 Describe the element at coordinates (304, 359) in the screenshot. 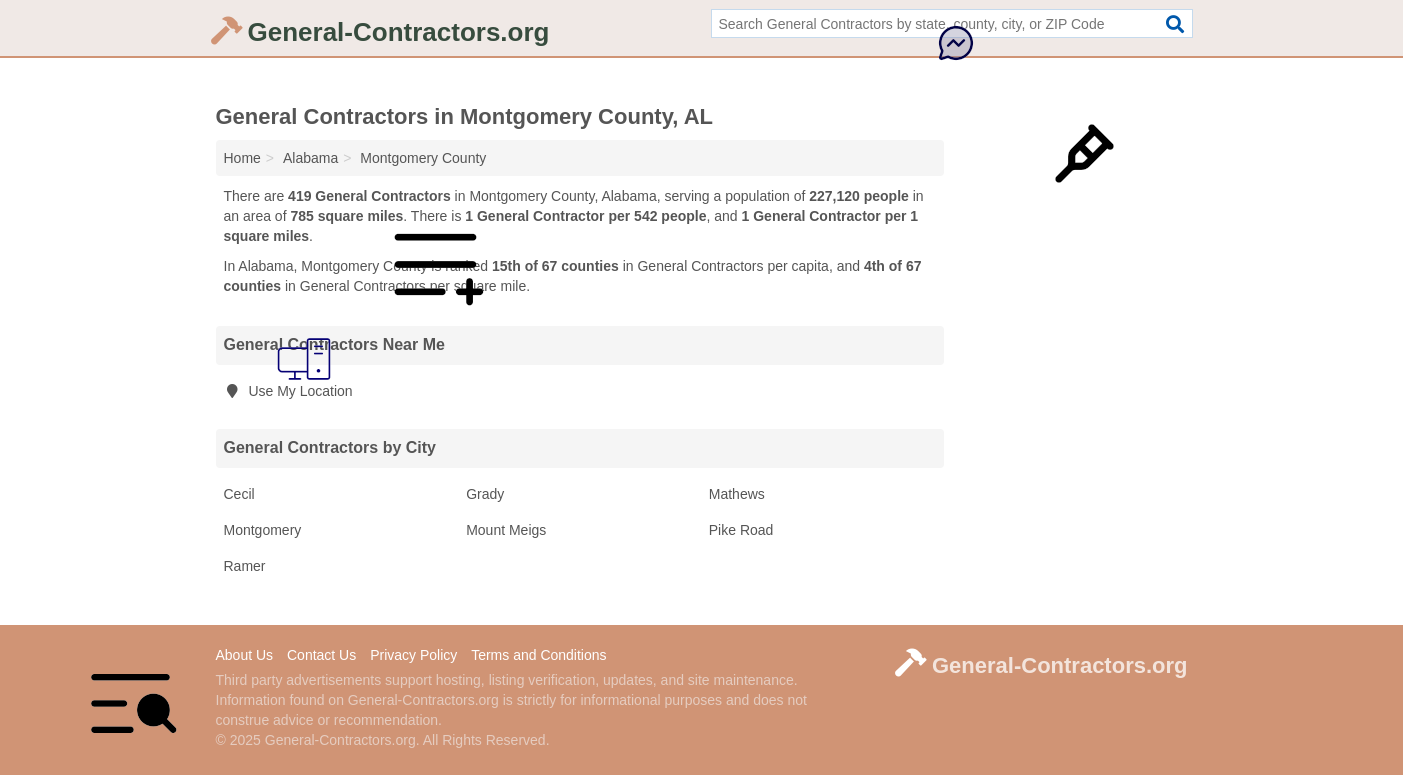

I see `access desktop or PC settings` at that location.